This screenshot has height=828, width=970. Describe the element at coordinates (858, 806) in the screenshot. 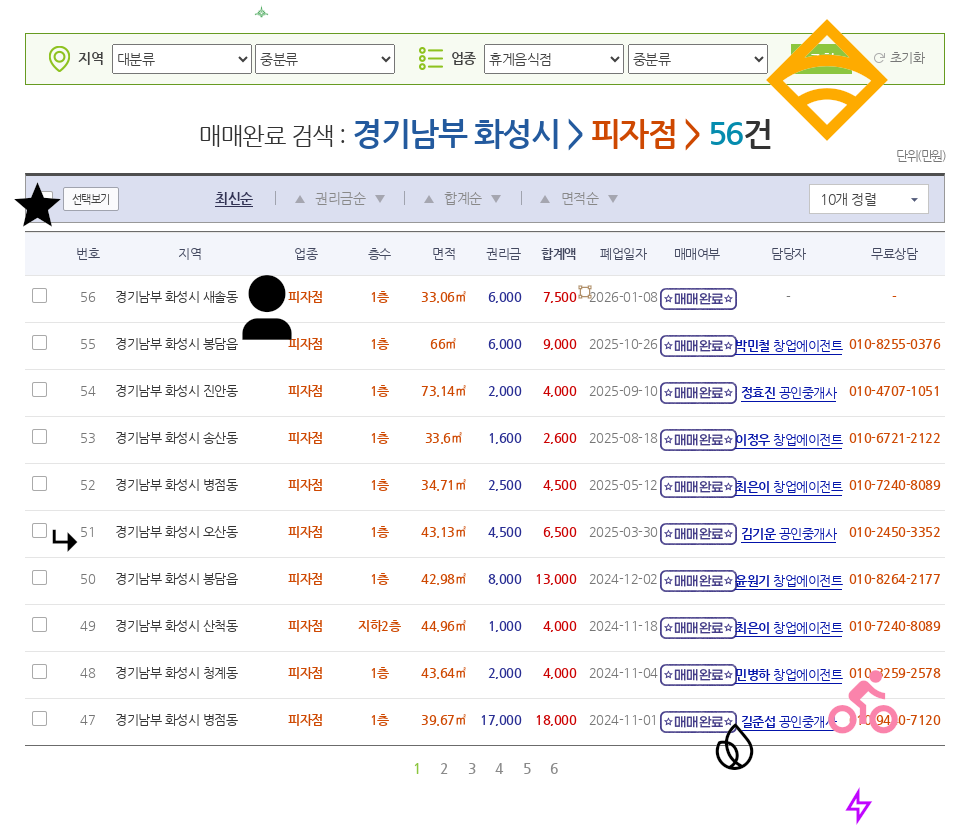

I see `turn on device flashlight` at that location.